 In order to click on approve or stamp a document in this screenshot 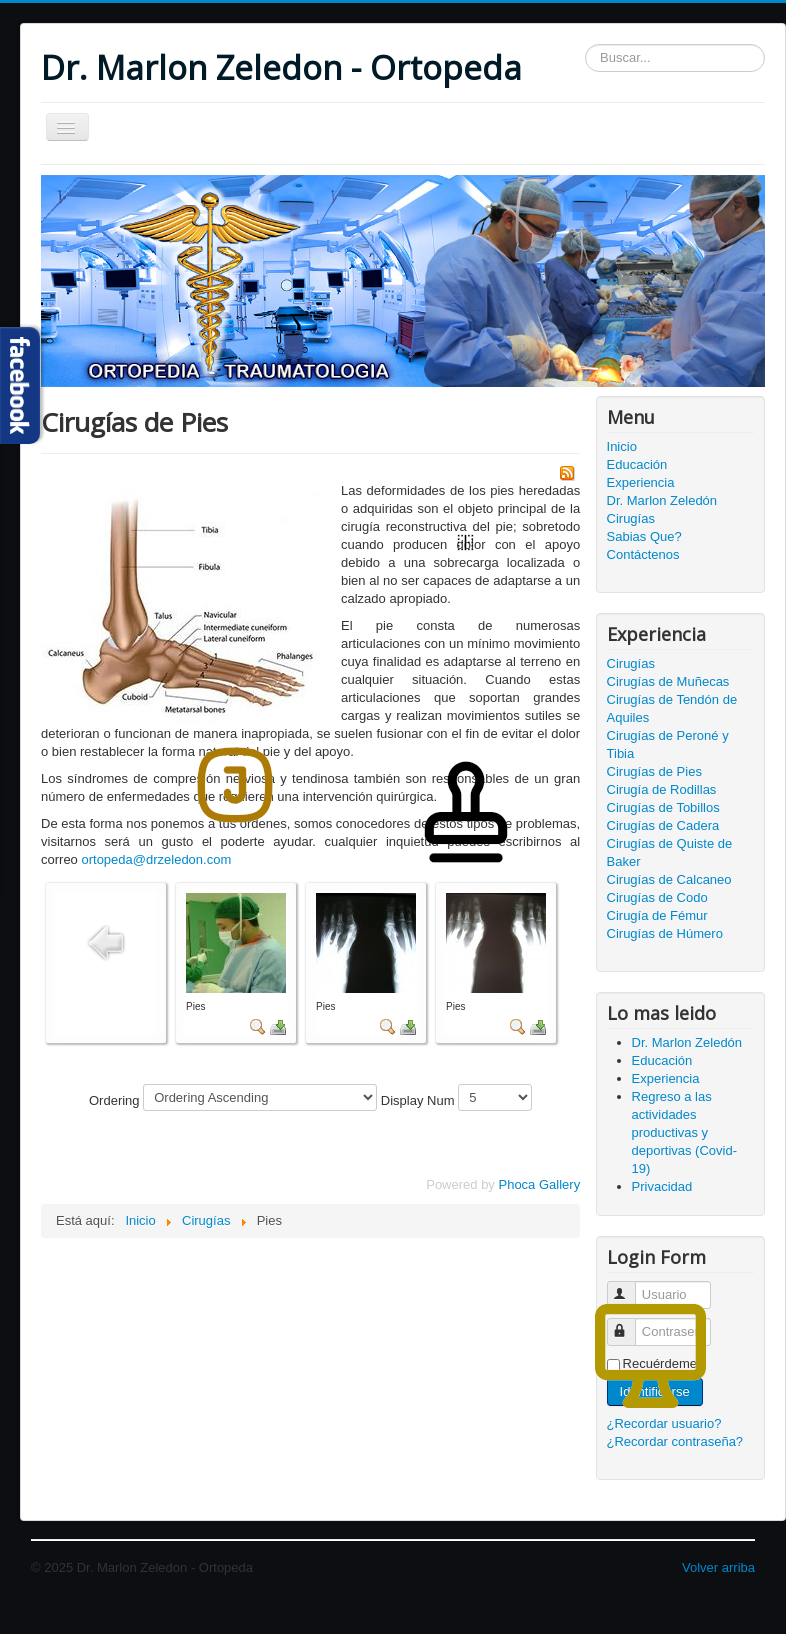, I will do `click(466, 812)`.